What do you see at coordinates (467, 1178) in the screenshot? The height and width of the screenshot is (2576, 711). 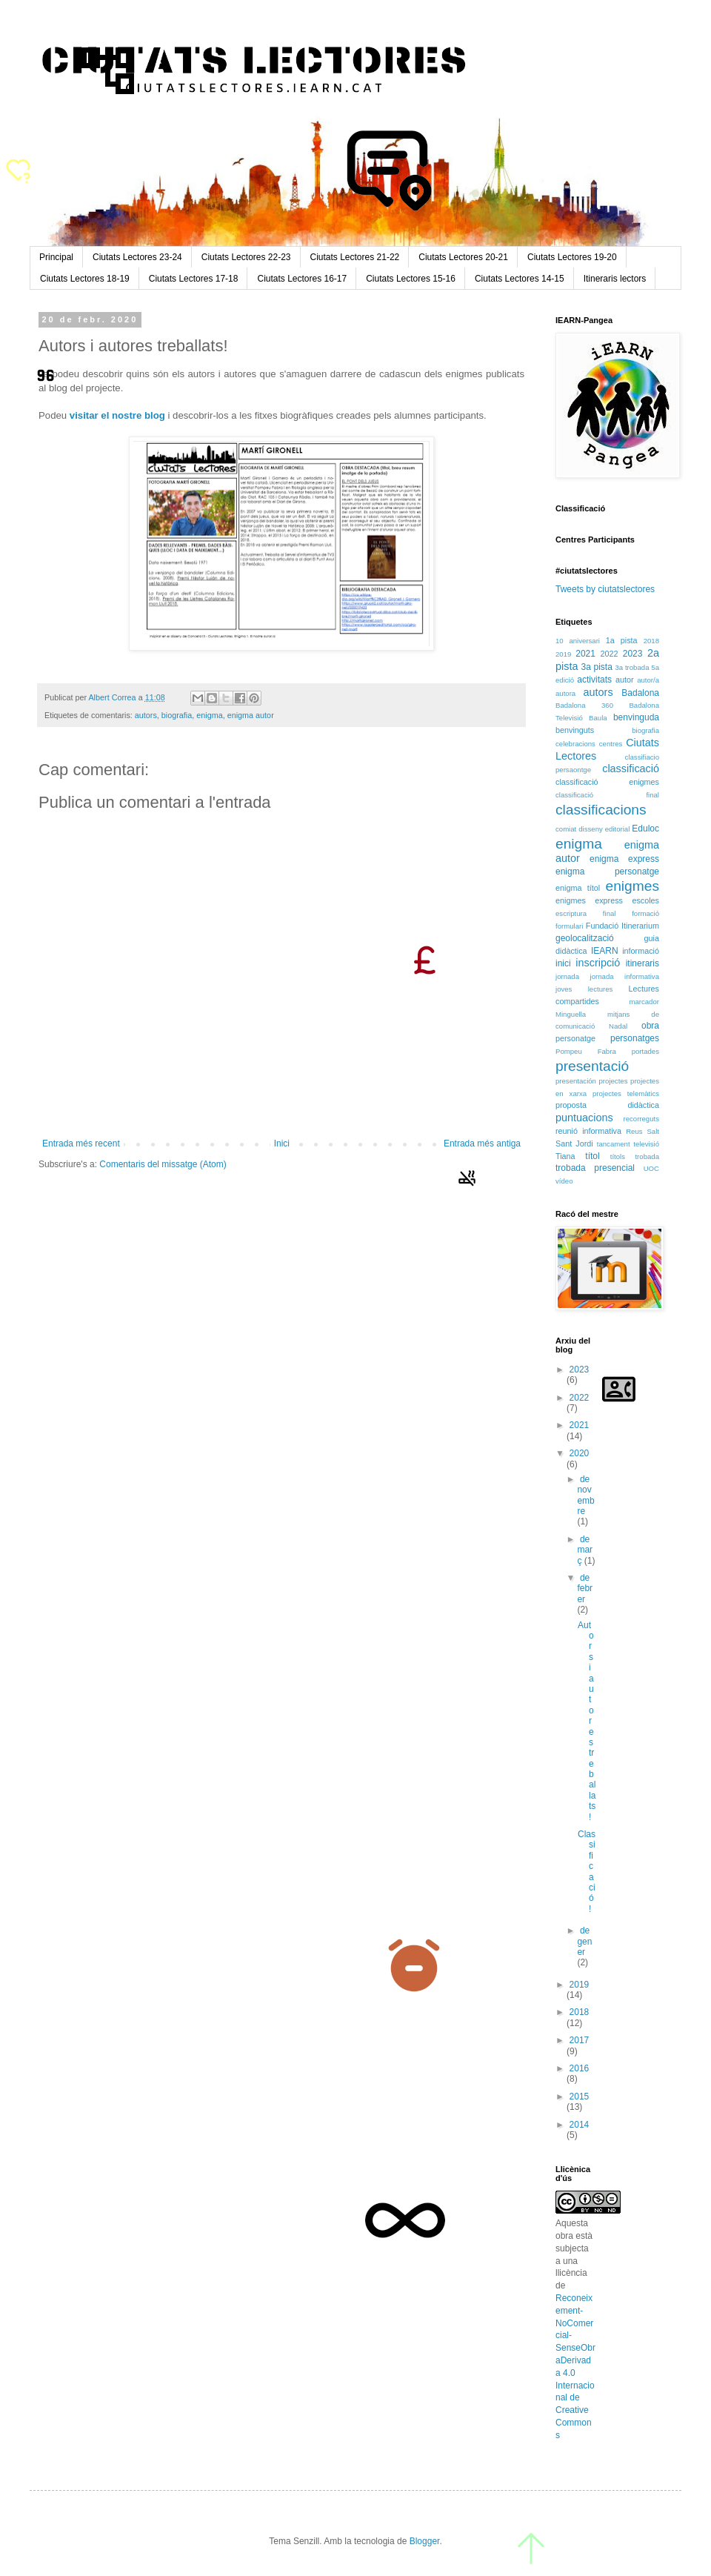 I see `no smoking allowed` at bounding box center [467, 1178].